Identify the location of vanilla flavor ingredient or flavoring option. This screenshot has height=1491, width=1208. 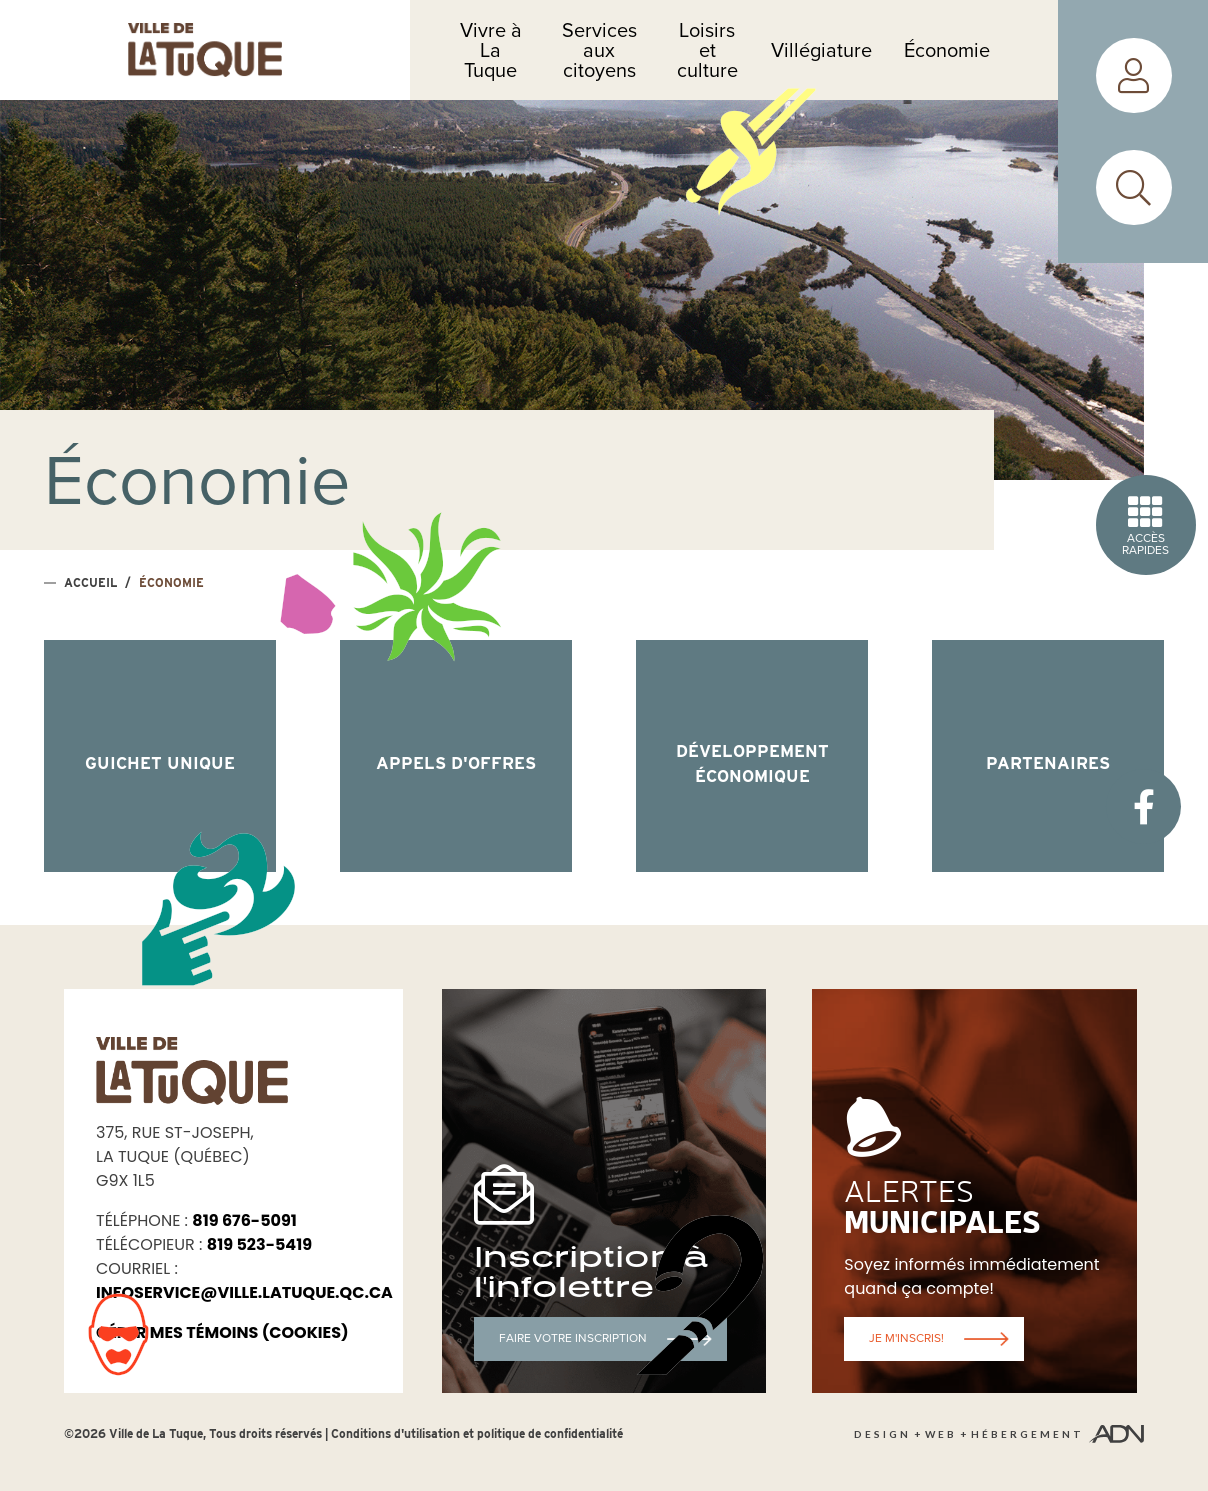
(426, 585).